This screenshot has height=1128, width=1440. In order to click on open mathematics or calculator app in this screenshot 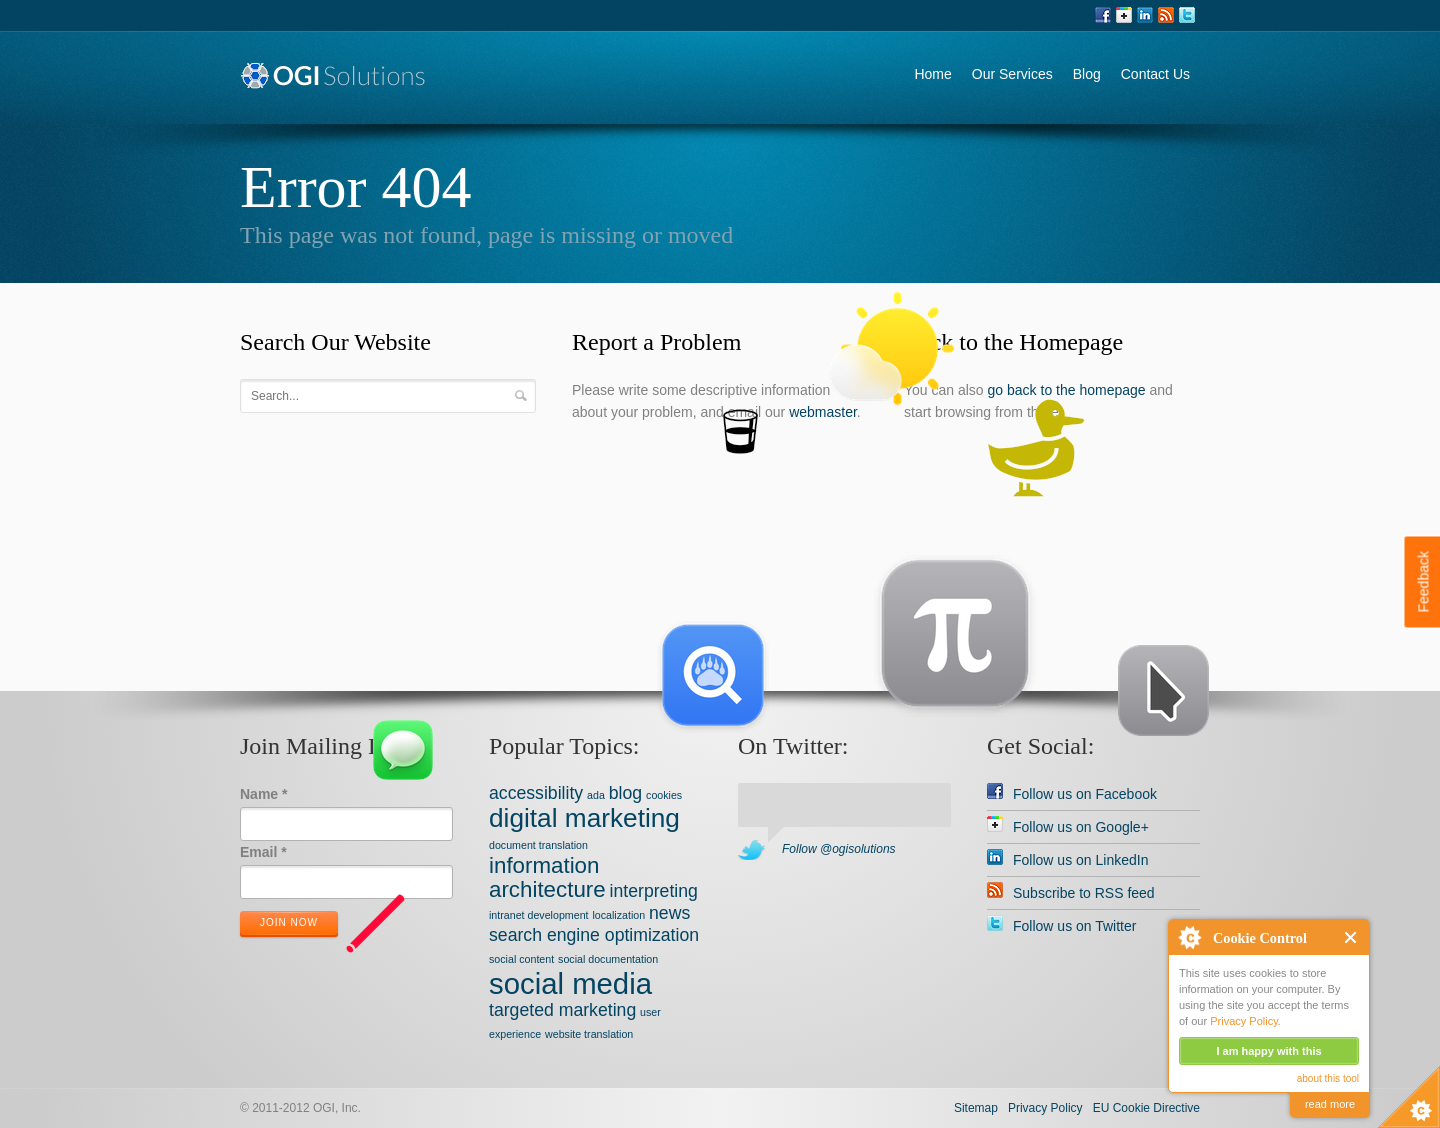, I will do `click(955, 636)`.